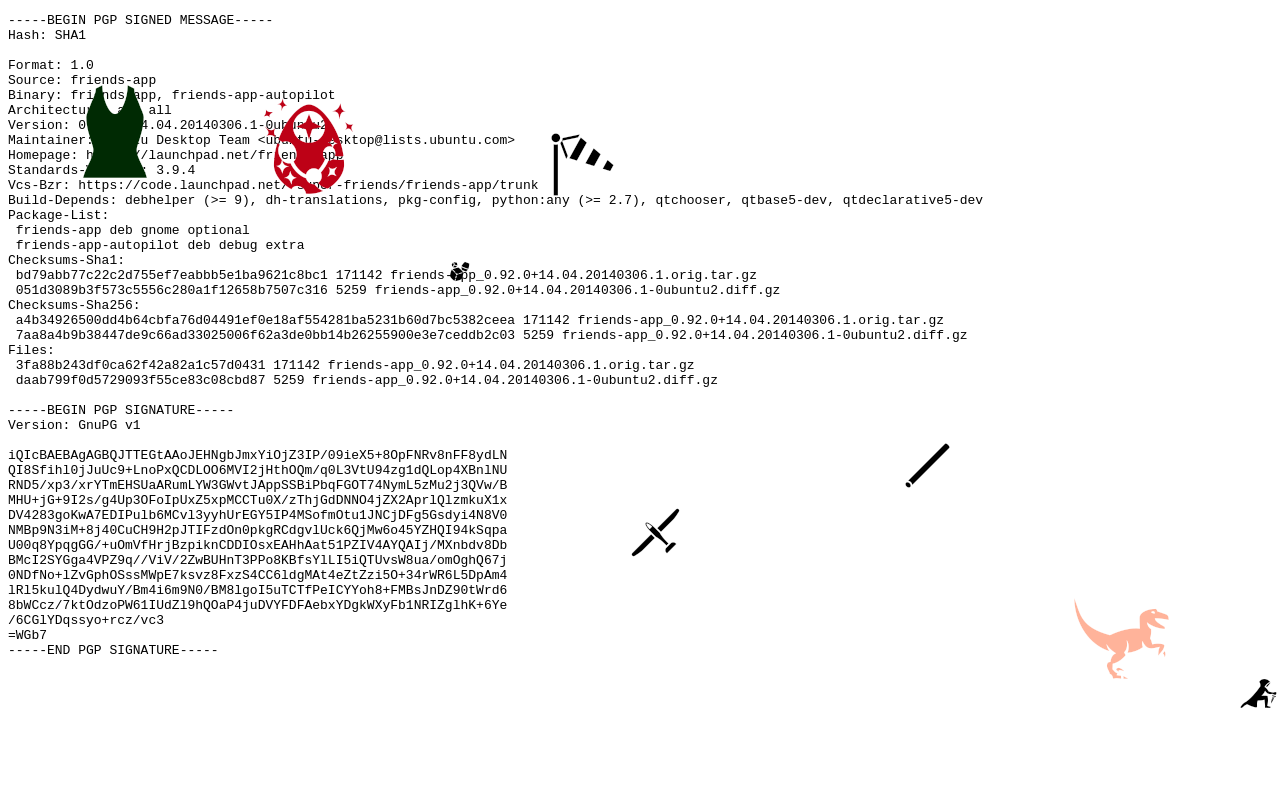  What do you see at coordinates (655, 532) in the screenshot?
I see `access glider or sailplane activities` at bounding box center [655, 532].